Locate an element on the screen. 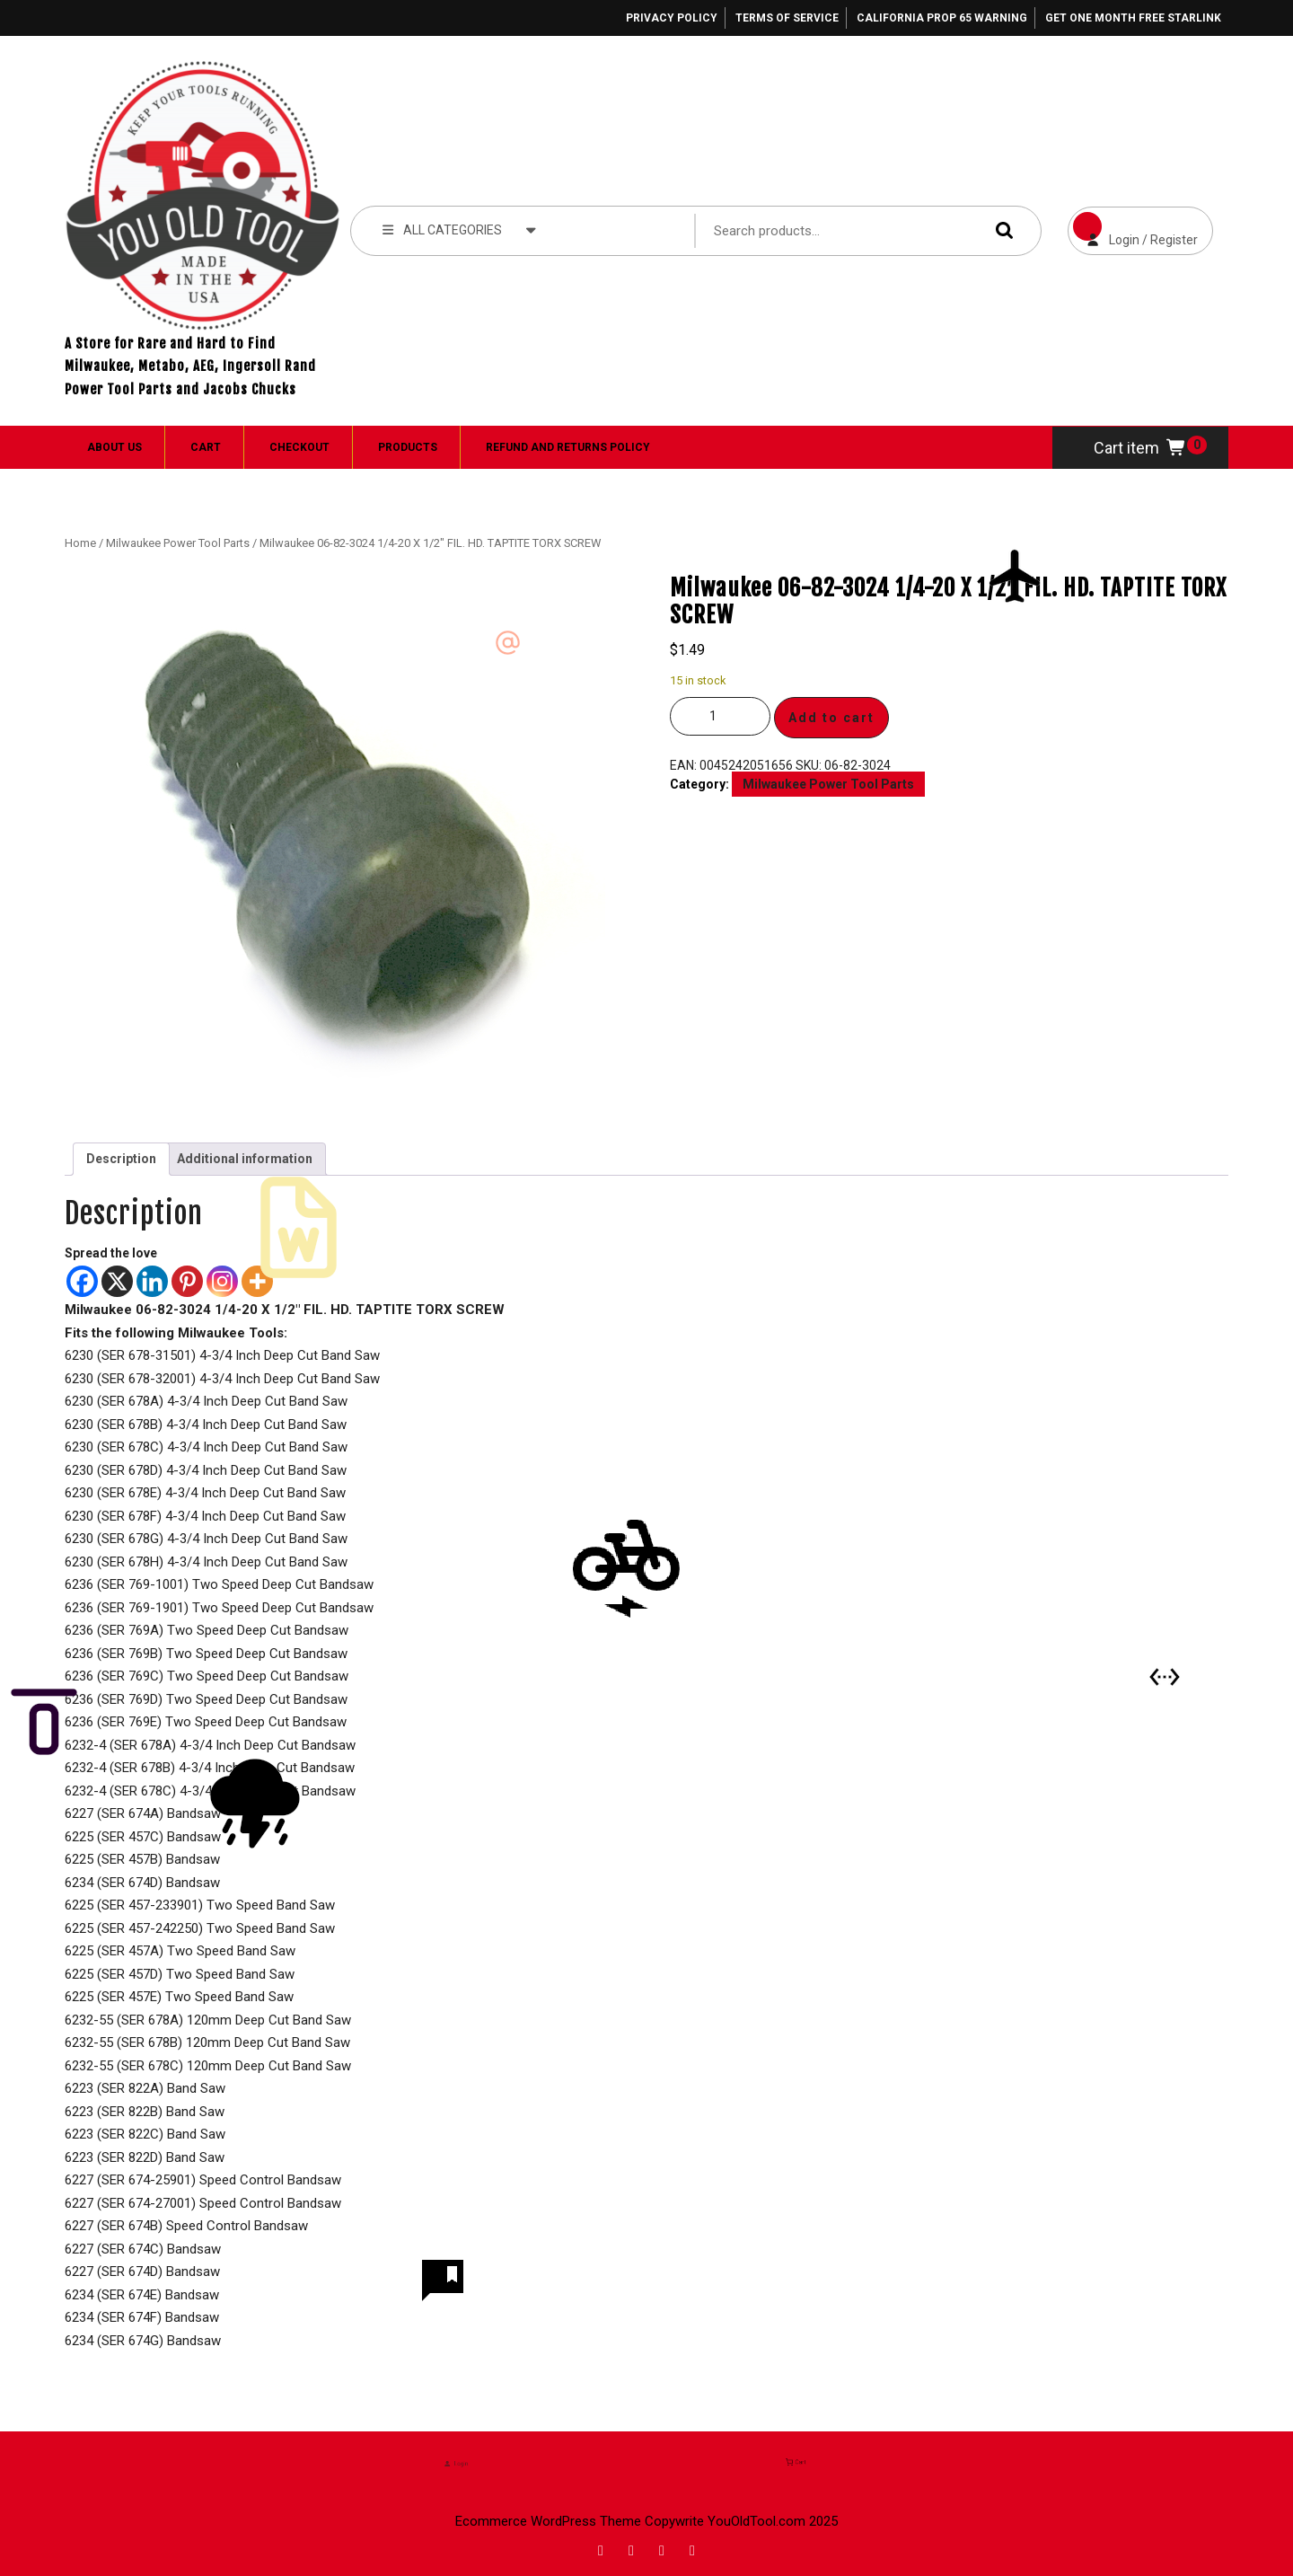 The image size is (1293, 2576). align selected elements to top is located at coordinates (44, 1722).